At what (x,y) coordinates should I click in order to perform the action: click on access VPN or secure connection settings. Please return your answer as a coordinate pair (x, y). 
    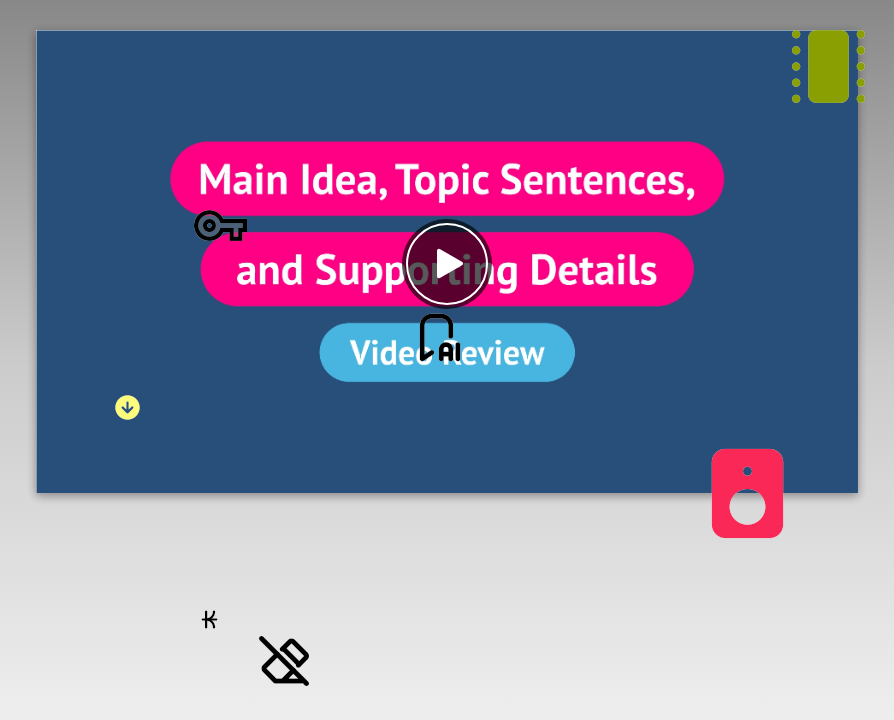
    Looking at the image, I should click on (220, 225).